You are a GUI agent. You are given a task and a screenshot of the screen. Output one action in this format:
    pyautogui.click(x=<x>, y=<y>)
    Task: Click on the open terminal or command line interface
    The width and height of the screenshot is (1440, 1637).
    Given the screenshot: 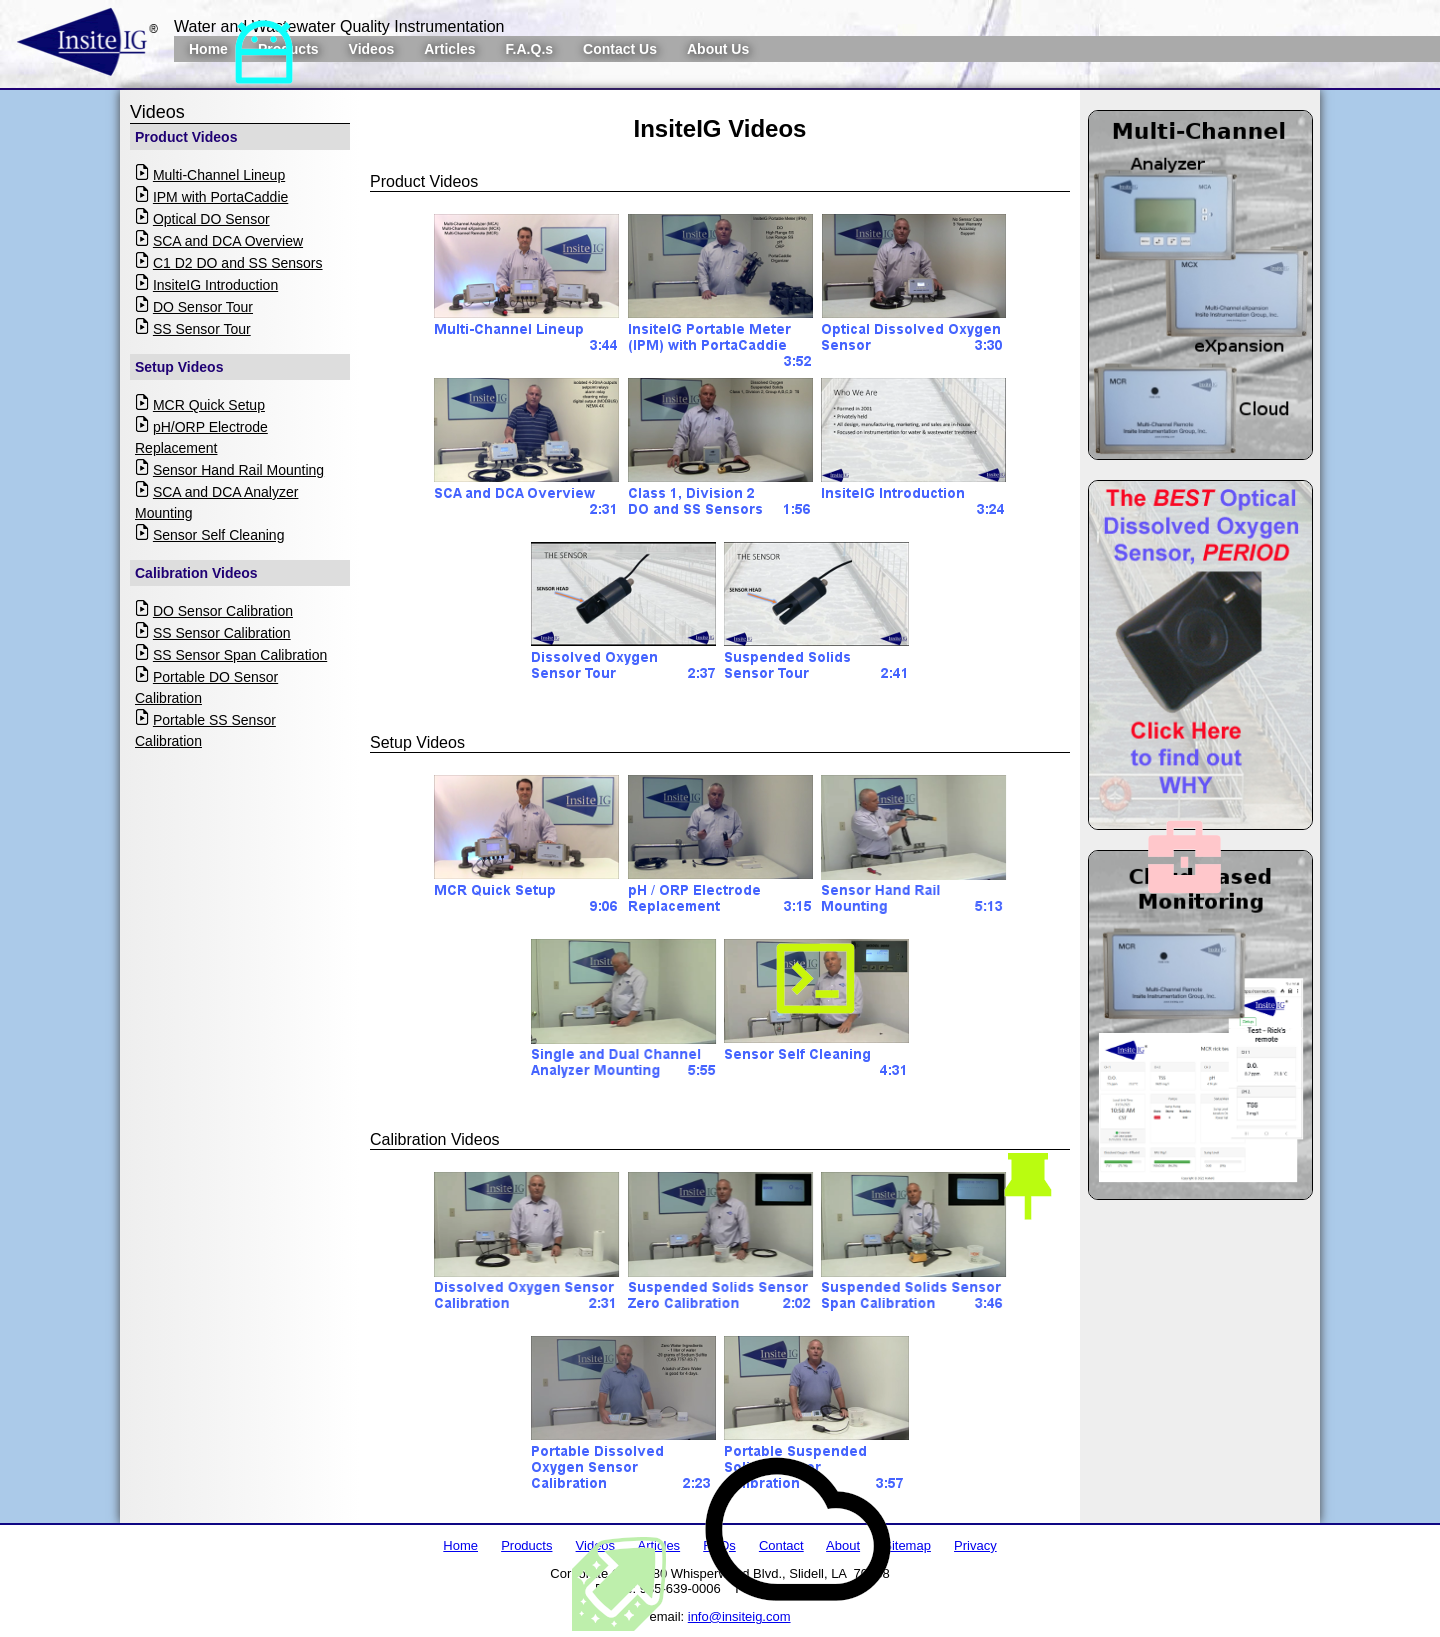 What is the action you would take?
    pyautogui.click(x=815, y=978)
    